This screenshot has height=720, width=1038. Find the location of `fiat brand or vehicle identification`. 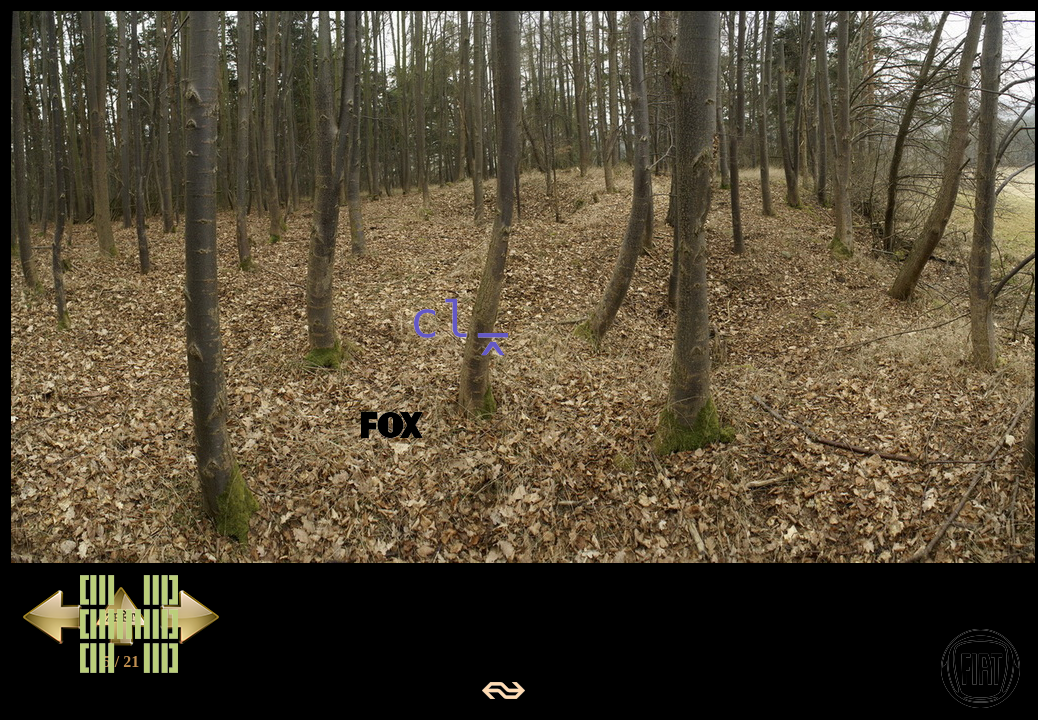

fiat brand or vehicle identification is located at coordinates (980, 668).